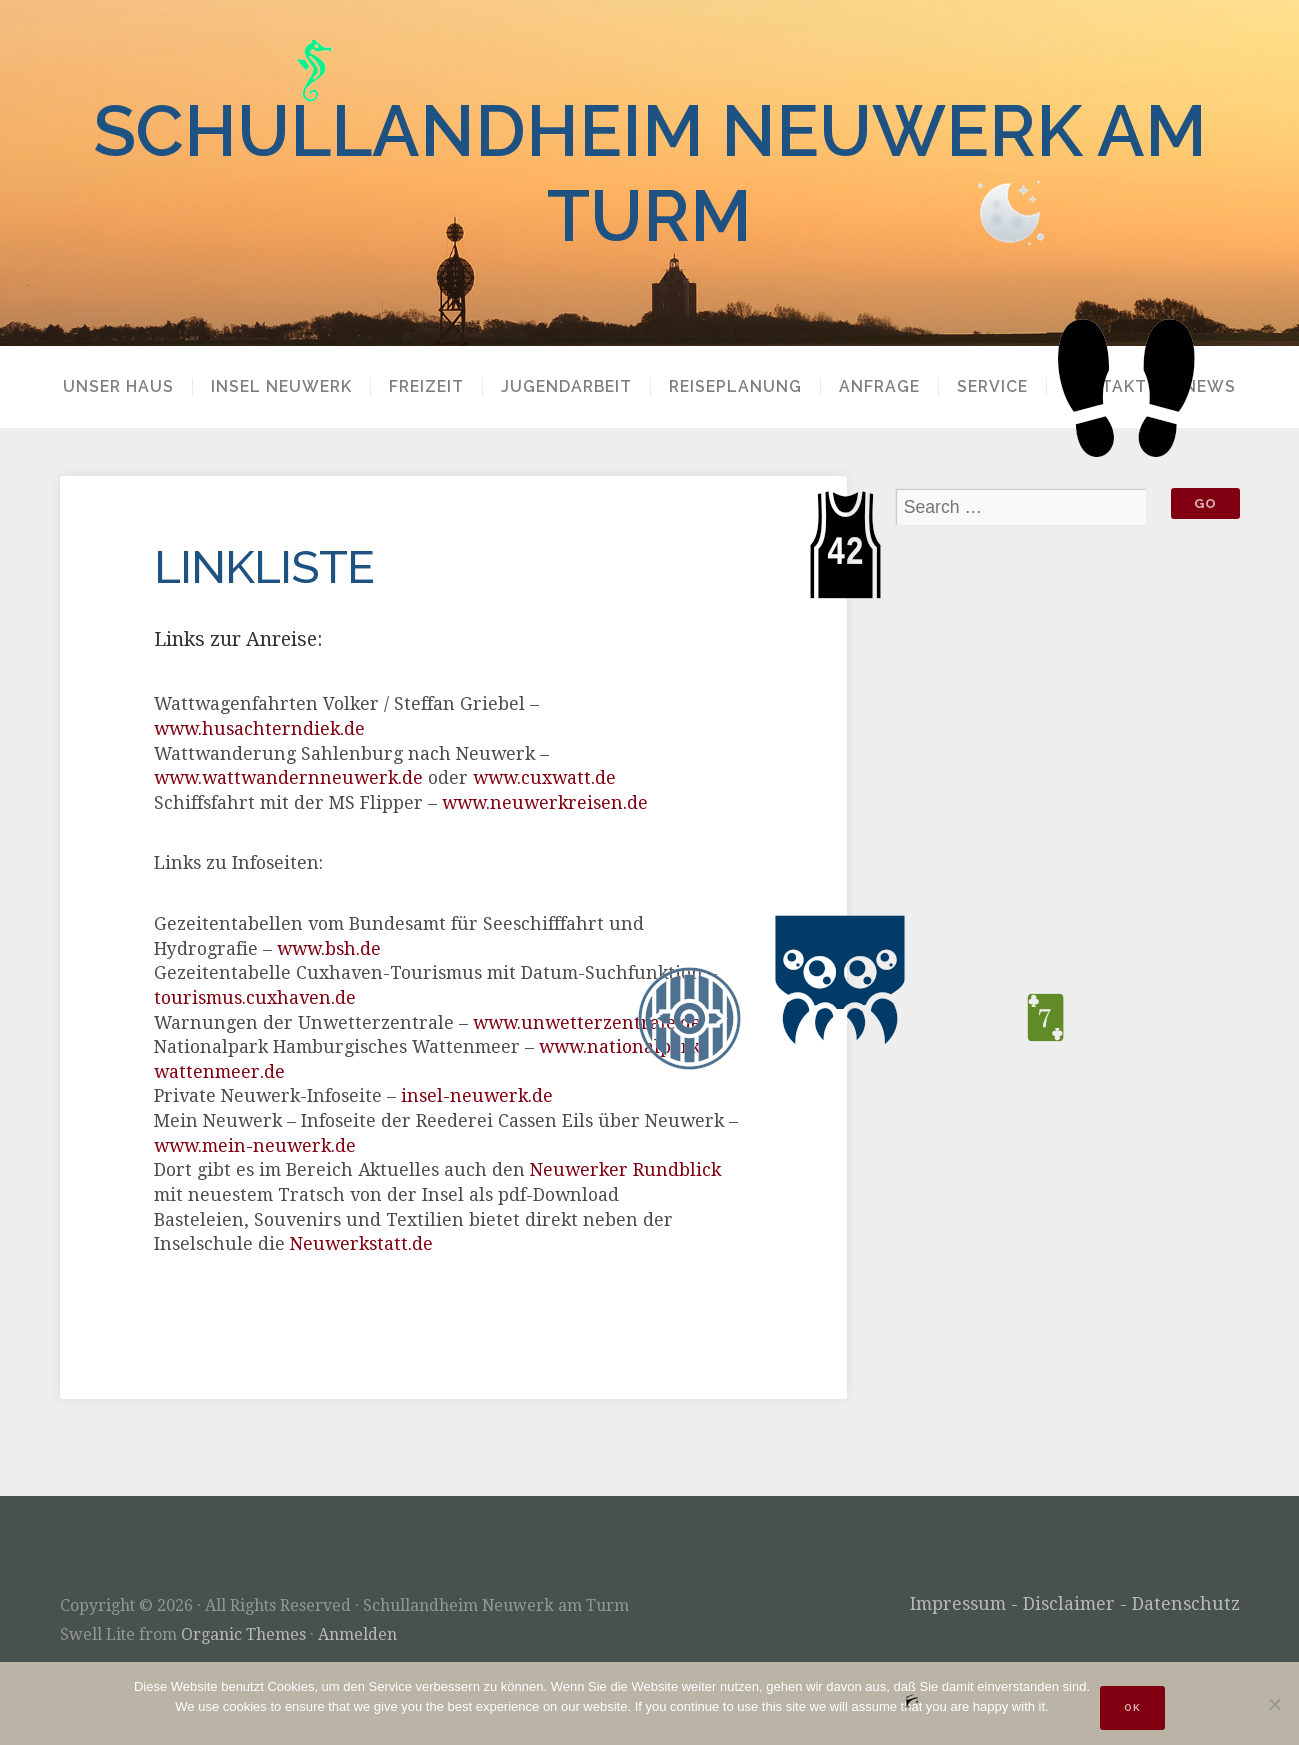 Image resolution: width=1299 pixels, height=1745 pixels. I want to click on spider or arachnid enemy character in a game, so click(840, 980).